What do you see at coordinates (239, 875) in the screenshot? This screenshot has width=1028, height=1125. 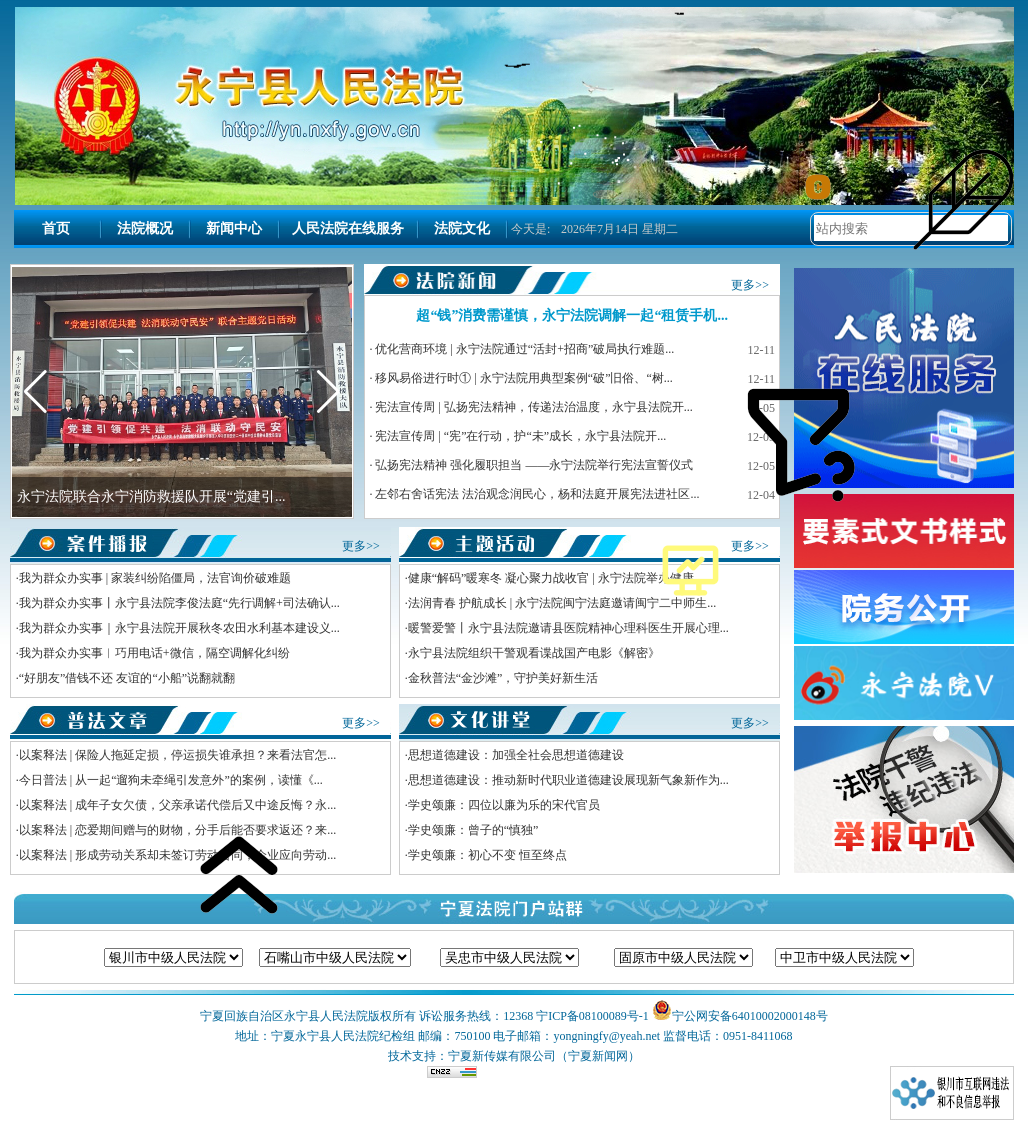 I see `scroll to top of page` at bounding box center [239, 875].